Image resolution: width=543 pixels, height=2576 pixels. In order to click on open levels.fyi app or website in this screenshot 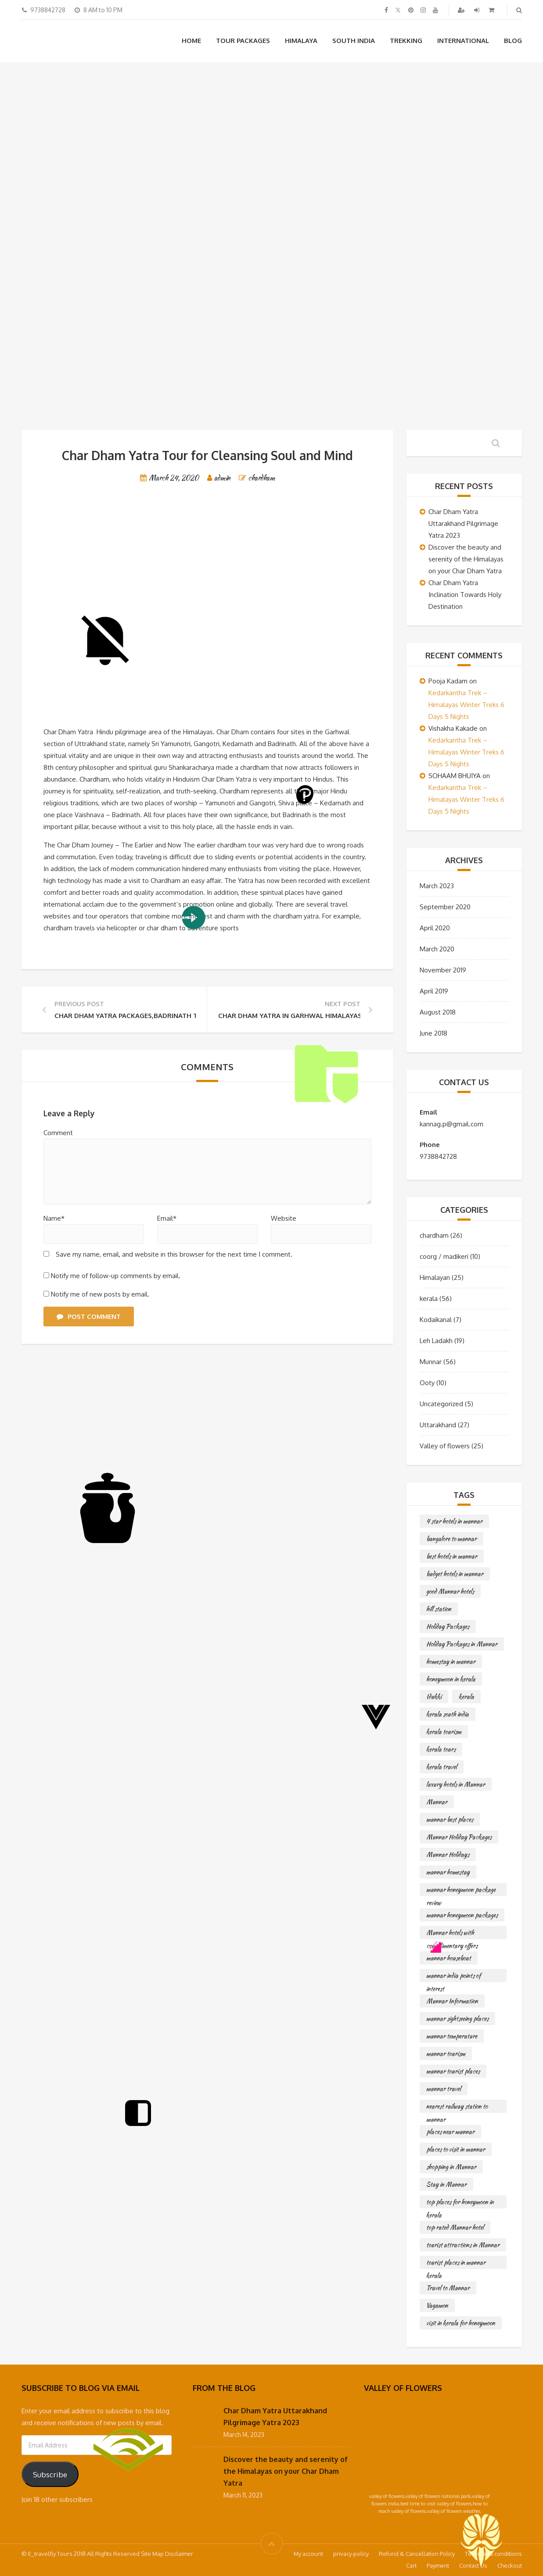, I will do `click(435, 1947)`.